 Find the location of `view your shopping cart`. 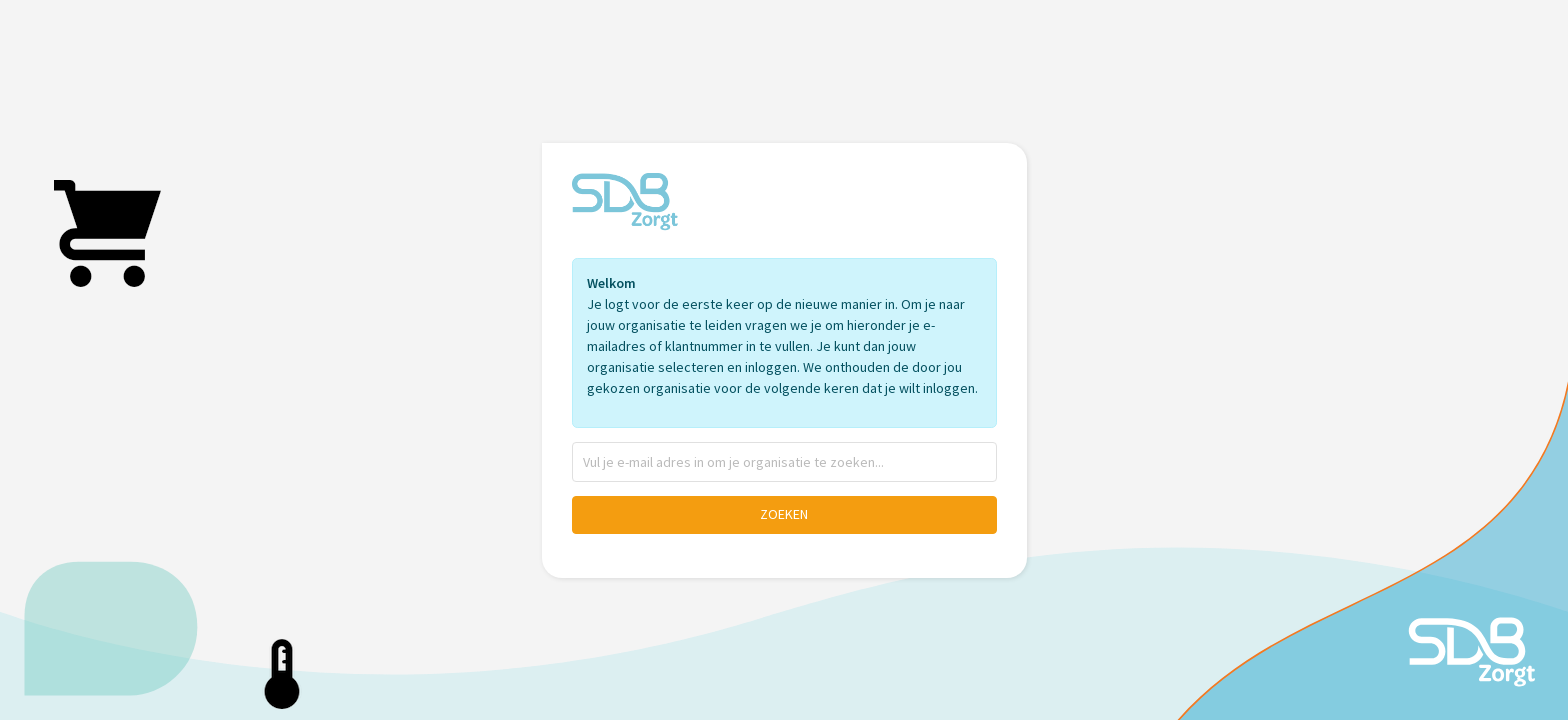

view your shopping cart is located at coordinates (107, 233).